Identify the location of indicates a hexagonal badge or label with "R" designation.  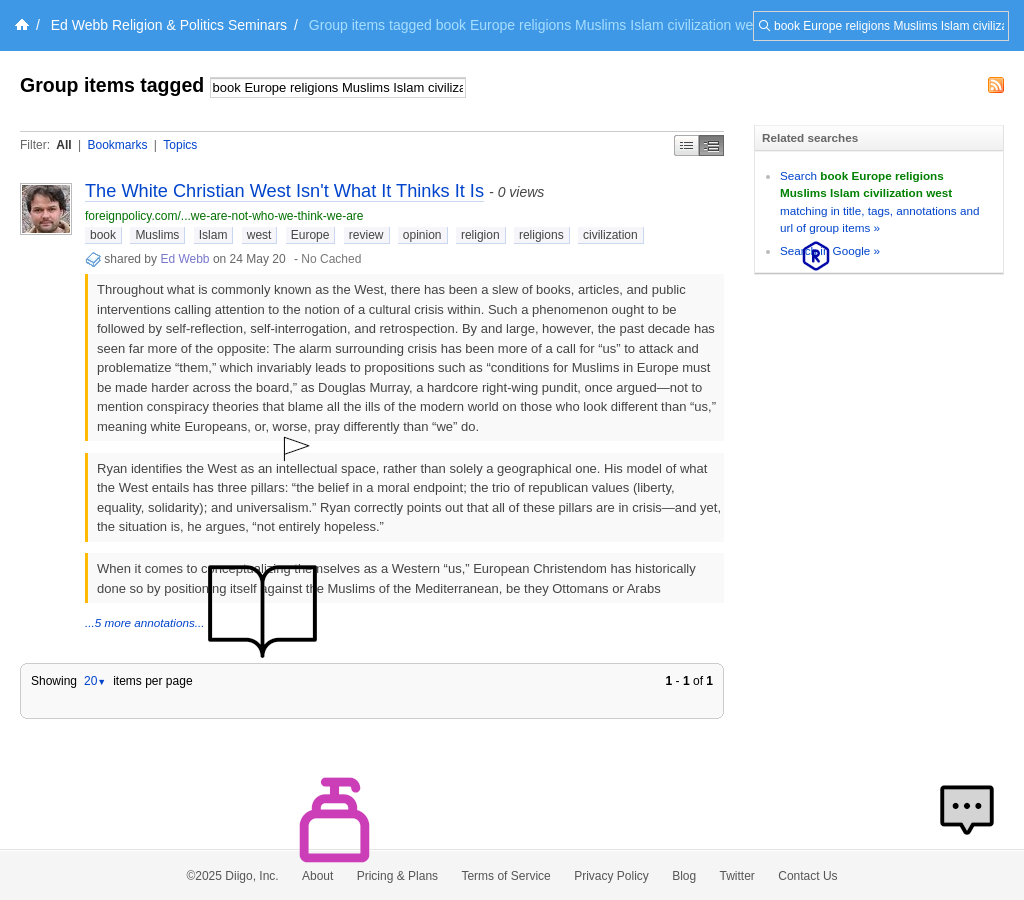
(816, 256).